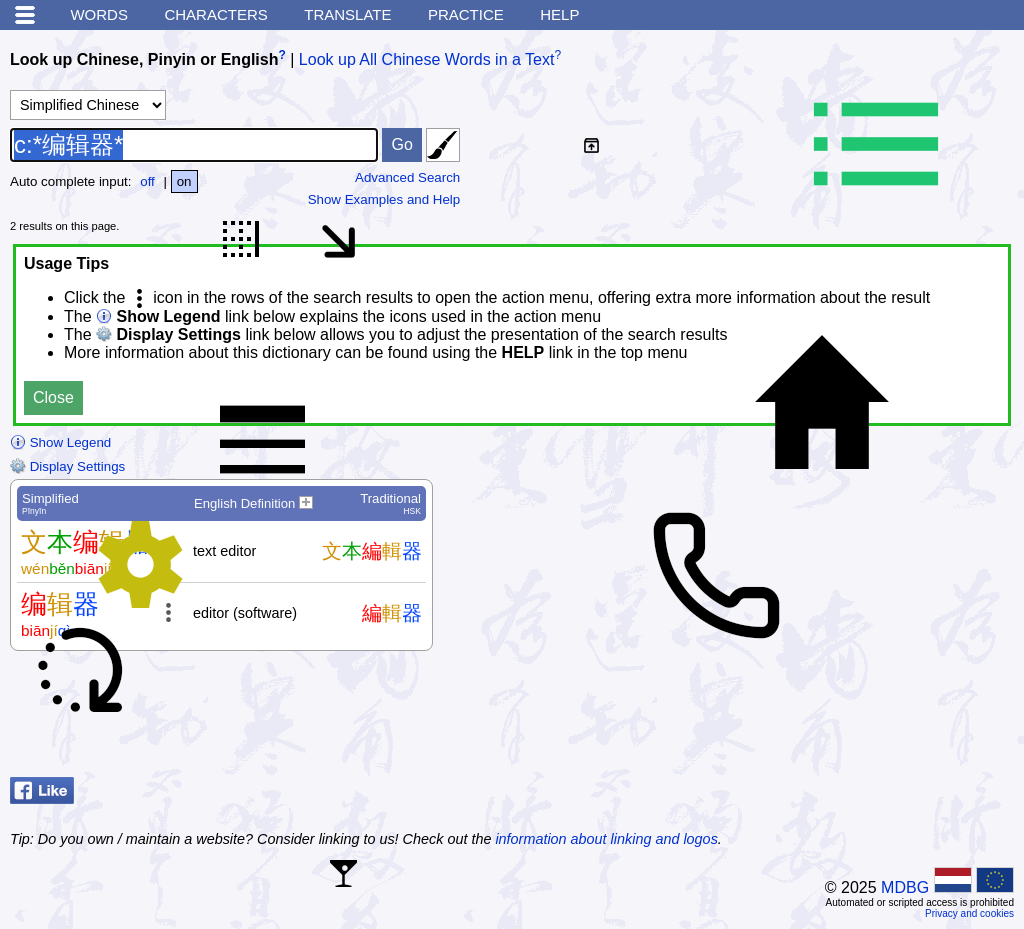  I want to click on view queue or playlist, so click(262, 439).